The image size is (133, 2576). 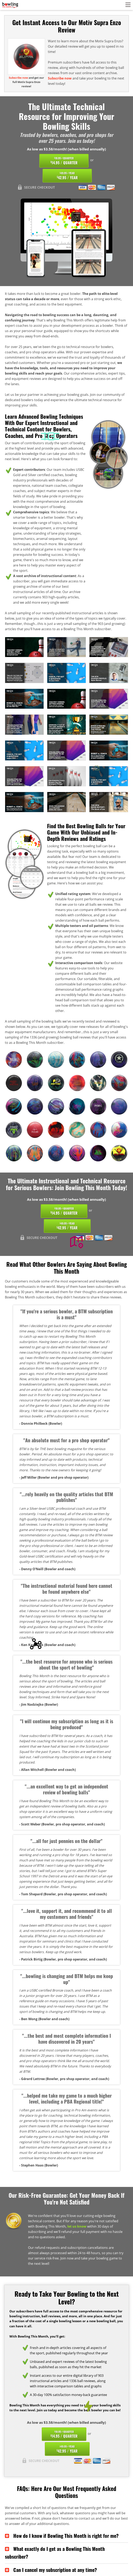 What do you see at coordinates (88, 2406) in the screenshot?
I see `enable flash for camera` at bounding box center [88, 2406].